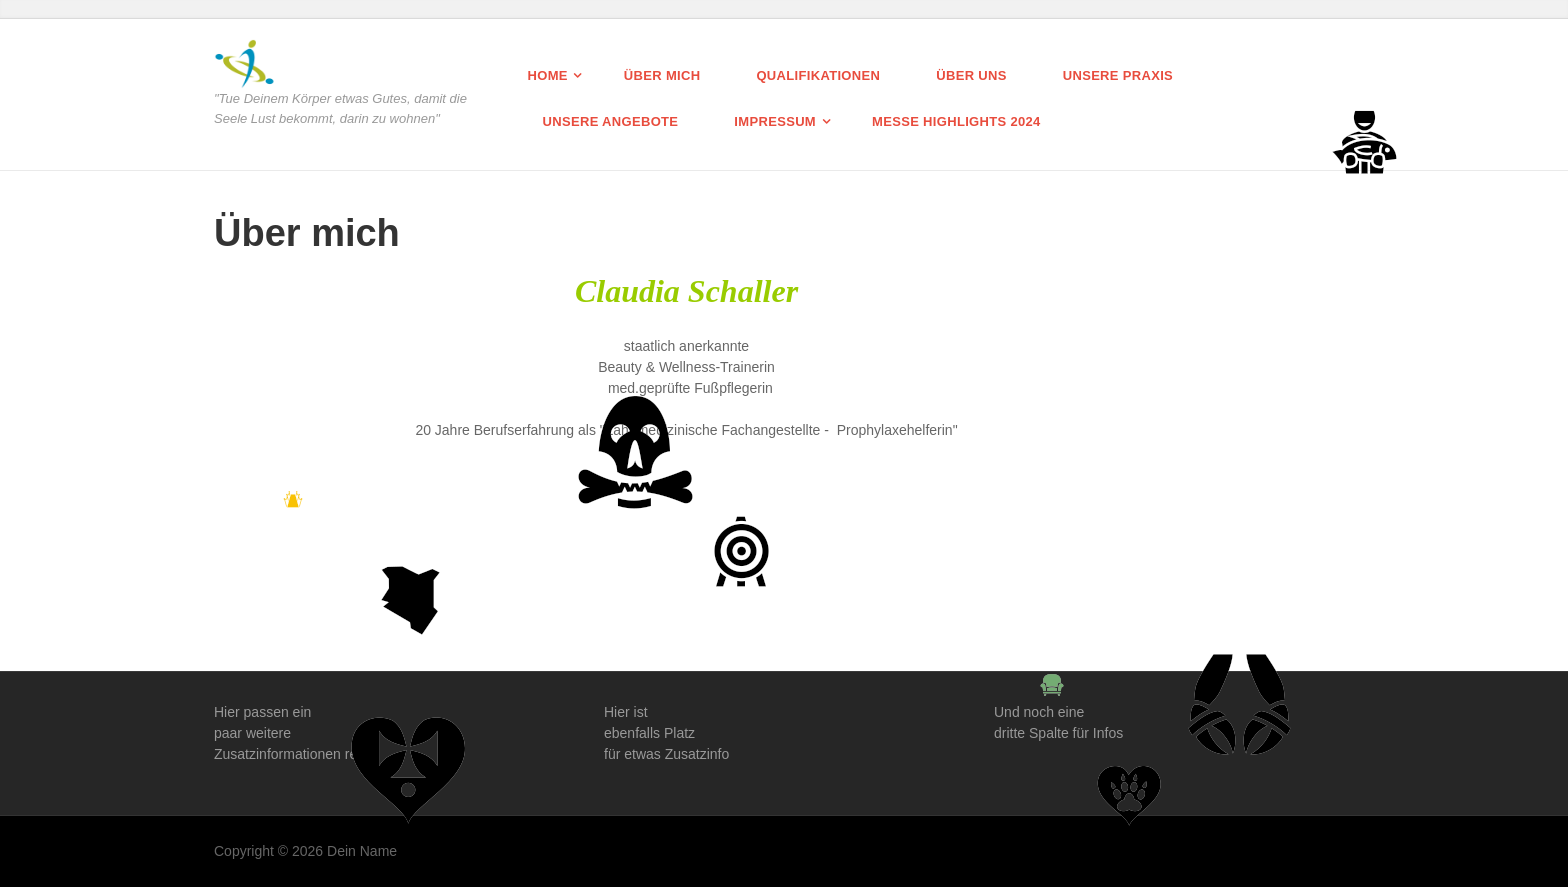 The image size is (1568, 887). What do you see at coordinates (1239, 703) in the screenshot?
I see `select claw attack ability` at bounding box center [1239, 703].